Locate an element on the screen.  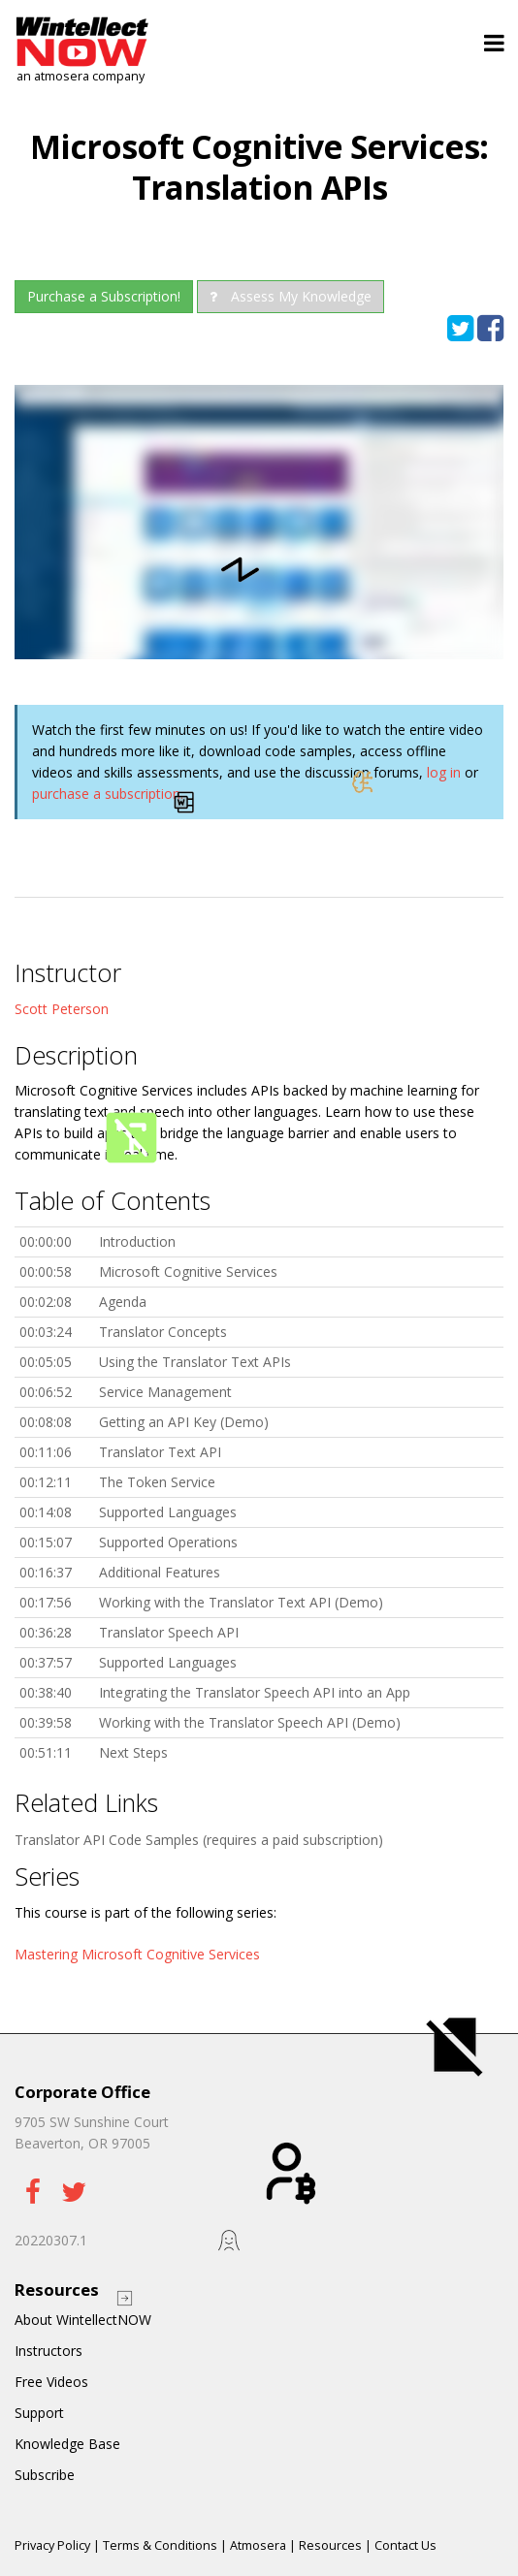
open microsoft word is located at coordinates (184, 802).